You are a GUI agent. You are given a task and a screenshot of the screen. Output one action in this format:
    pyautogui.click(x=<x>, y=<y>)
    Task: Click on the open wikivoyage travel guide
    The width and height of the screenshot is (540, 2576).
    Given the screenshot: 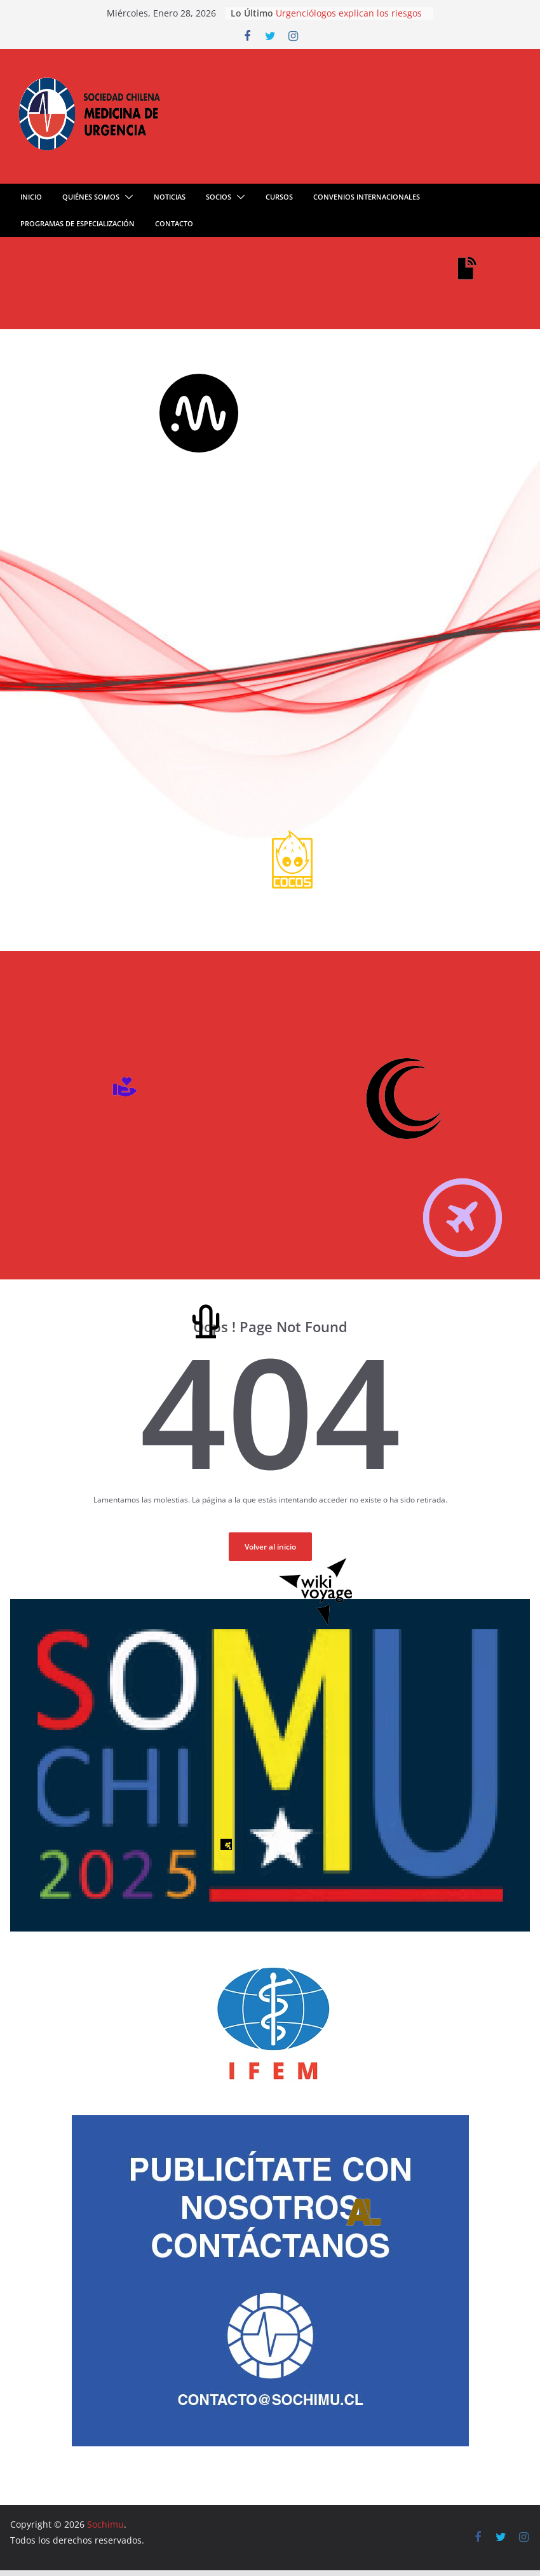 What is the action you would take?
    pyautogui.click(x=315, y=1591)
    